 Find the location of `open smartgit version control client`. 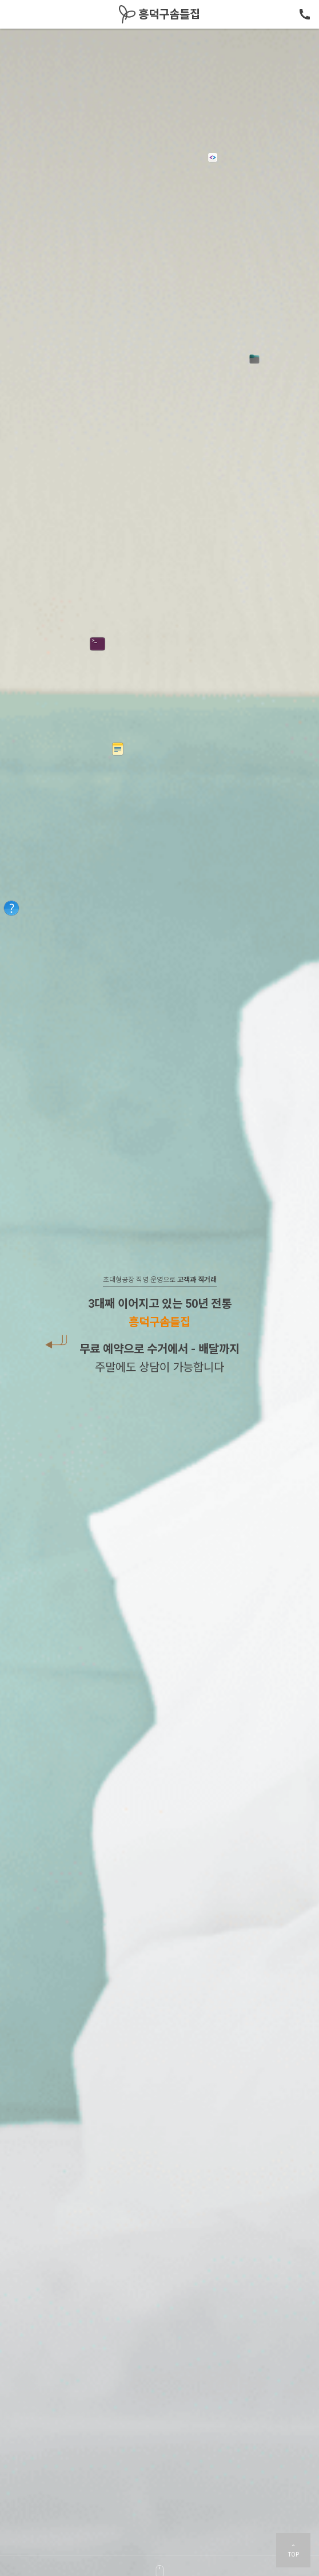

open smartgit version control client is located at coordinates (213, 157).